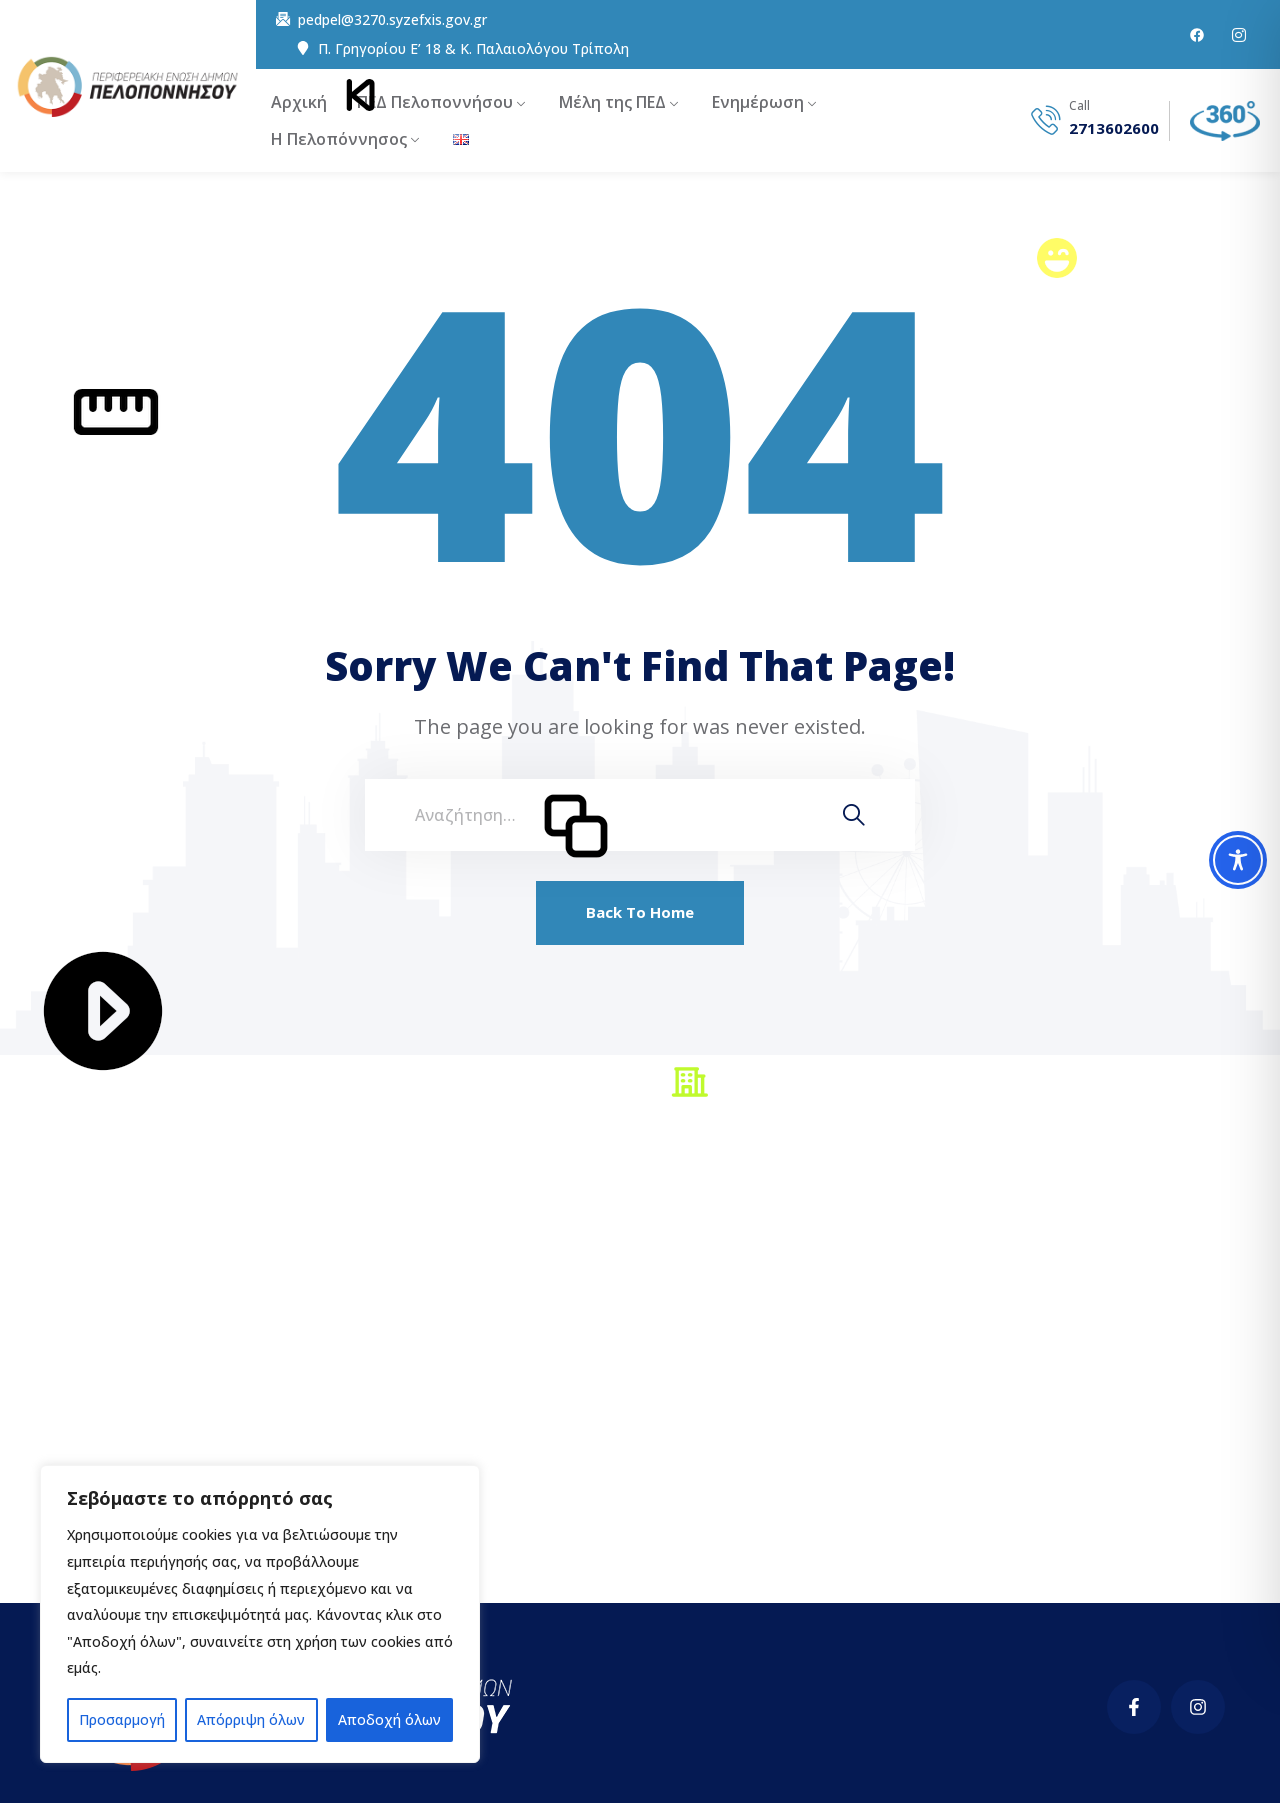 The width and height of the screenshot is (1280, 1803). I want to click on add a fun or playful reaction to a message, so click(1057, 258).